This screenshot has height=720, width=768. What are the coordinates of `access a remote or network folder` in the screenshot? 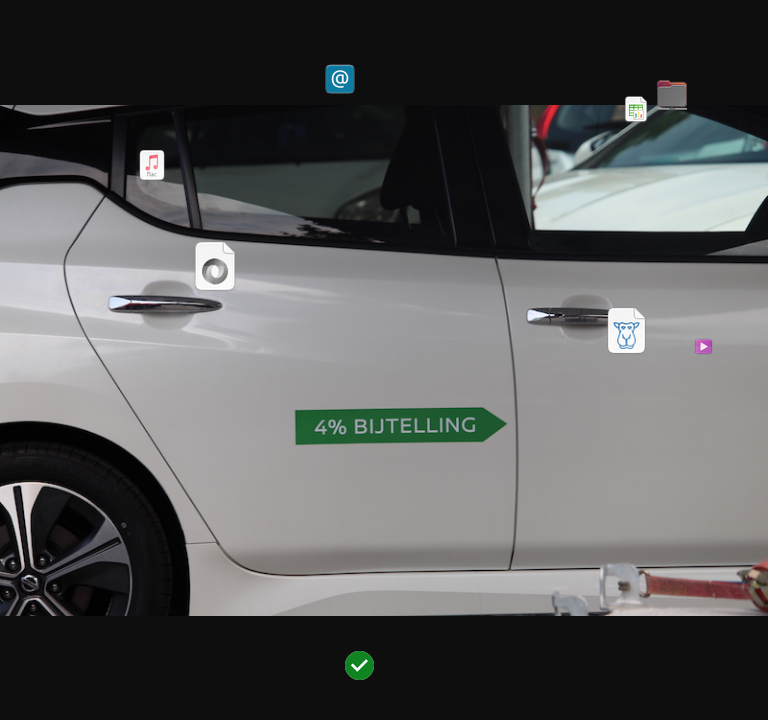 It's located at (672, 95).